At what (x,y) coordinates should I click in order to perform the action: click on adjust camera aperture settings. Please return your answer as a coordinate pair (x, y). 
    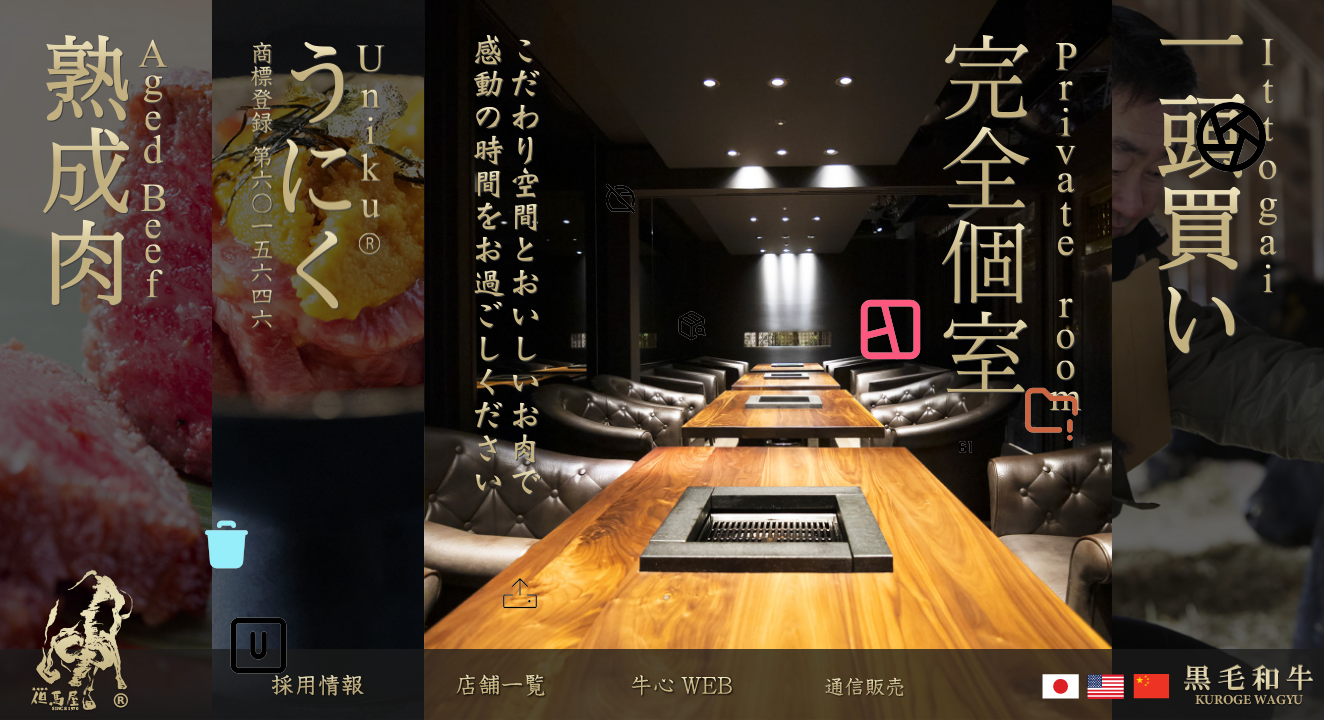
    Looking at the image, I should click on (1231, 137).